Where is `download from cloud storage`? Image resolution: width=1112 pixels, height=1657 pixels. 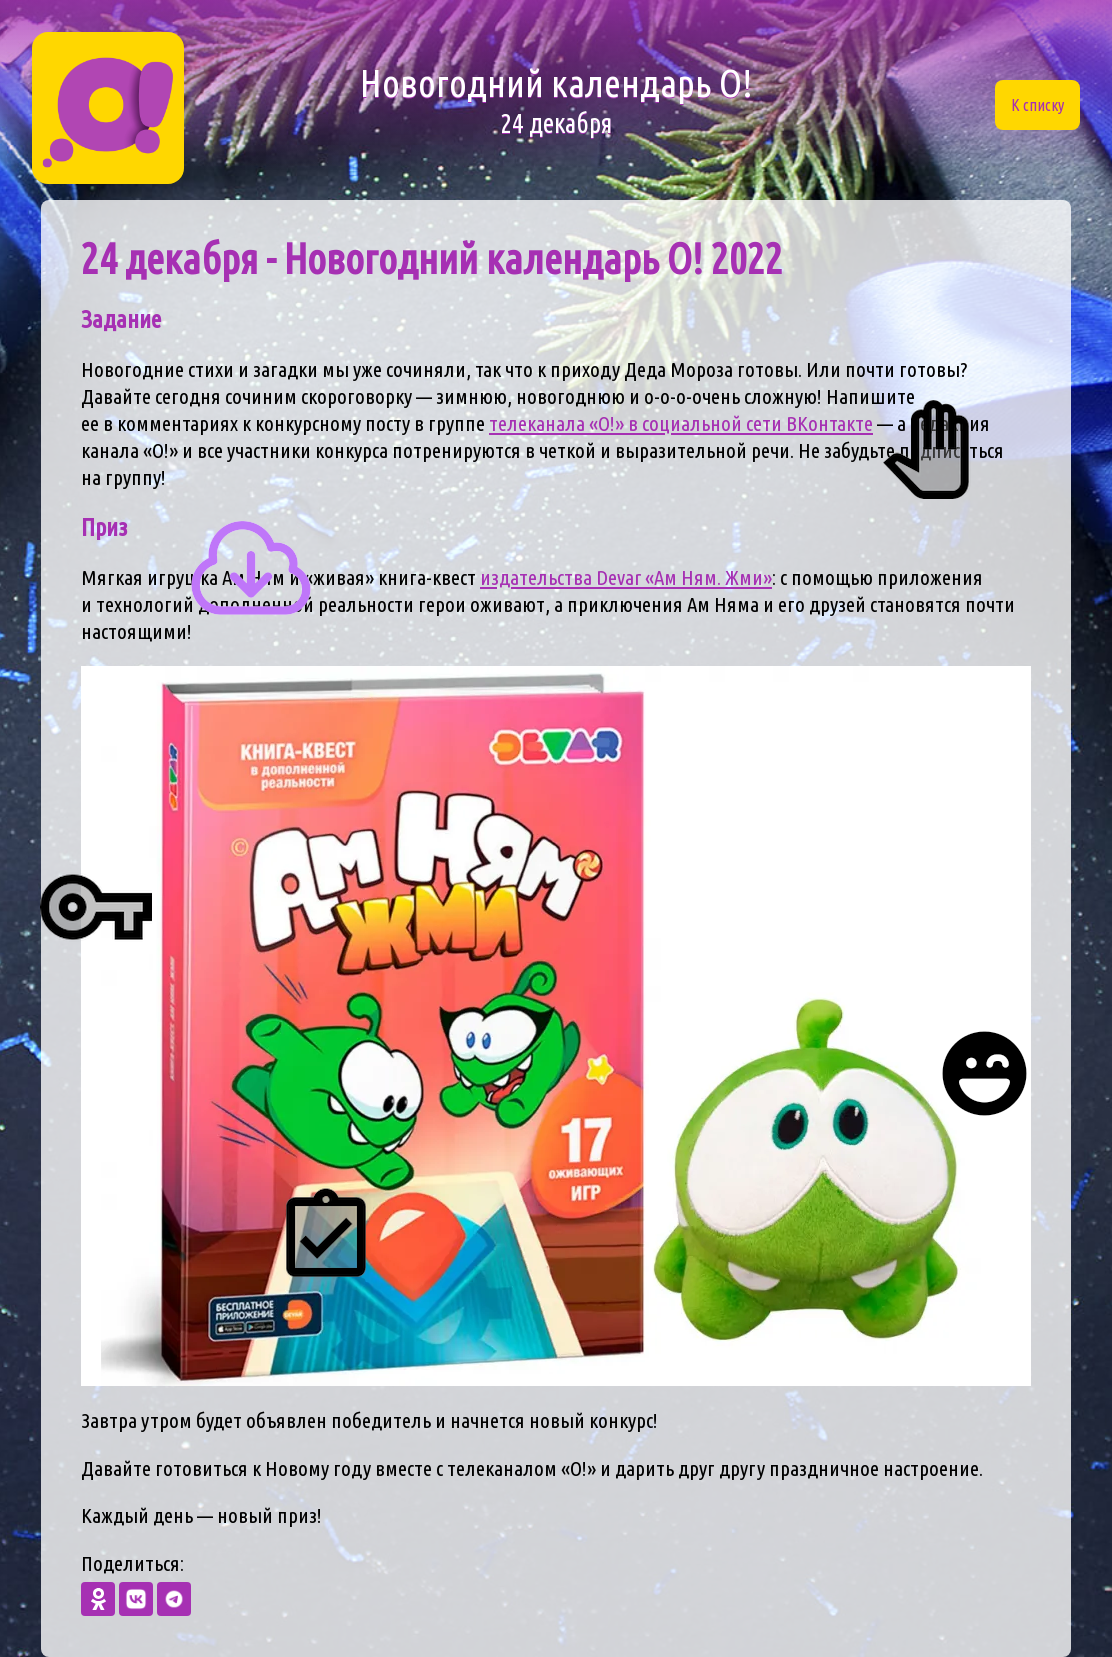
download from cloud storage is located at coordinates (251, 568).